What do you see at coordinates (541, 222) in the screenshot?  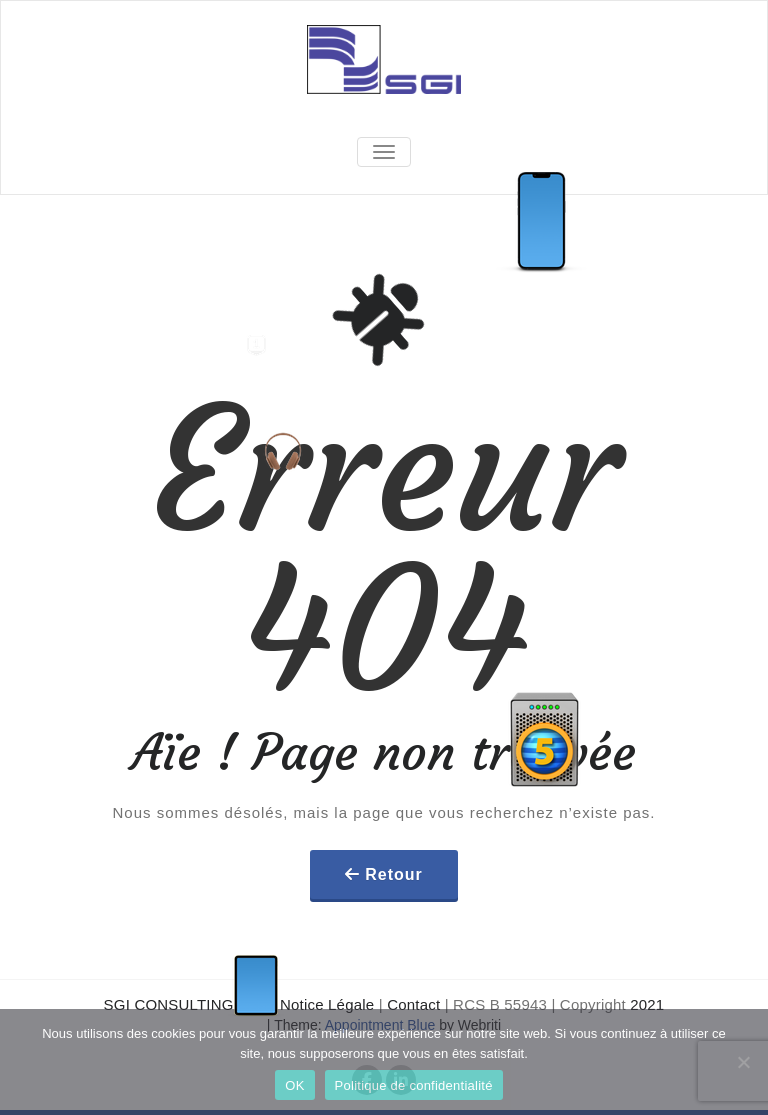 I see `indicates a connected iPhone device` at bounding box center [541, 222].